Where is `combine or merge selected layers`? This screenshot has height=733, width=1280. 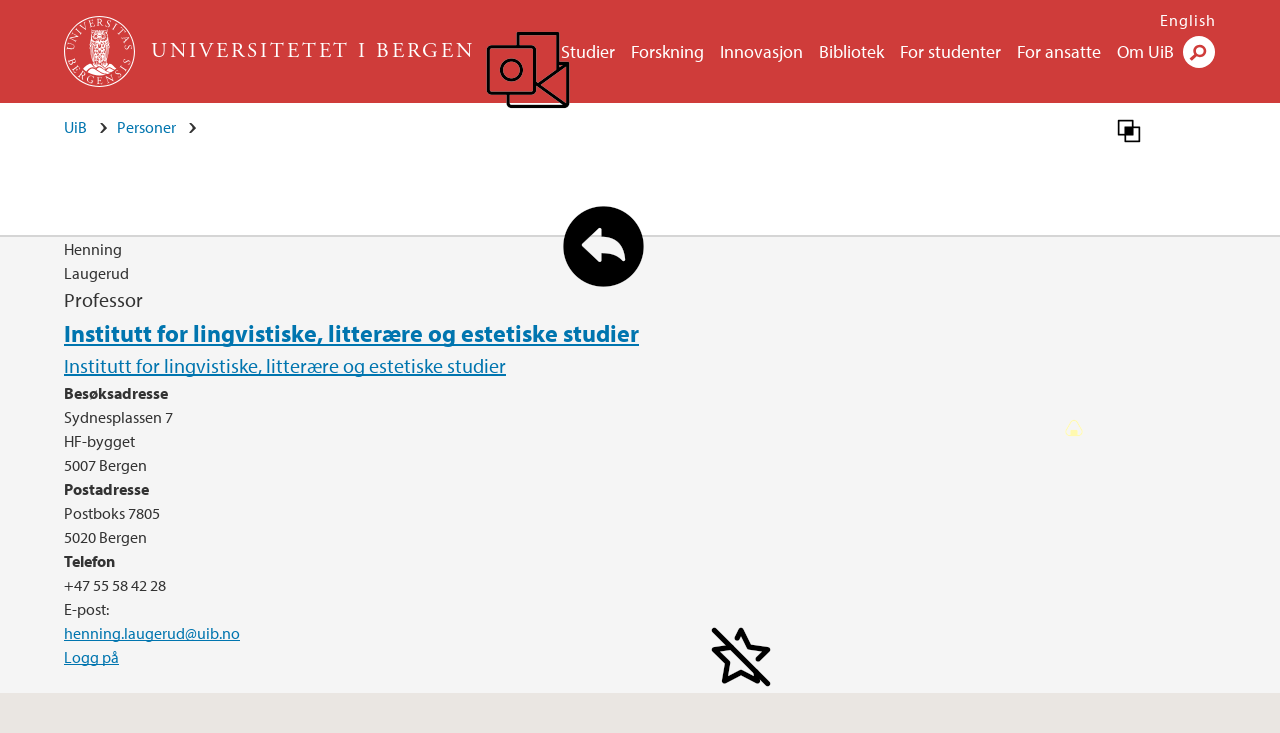 combine or merge selected layers is located at coordinates (1129, 131).